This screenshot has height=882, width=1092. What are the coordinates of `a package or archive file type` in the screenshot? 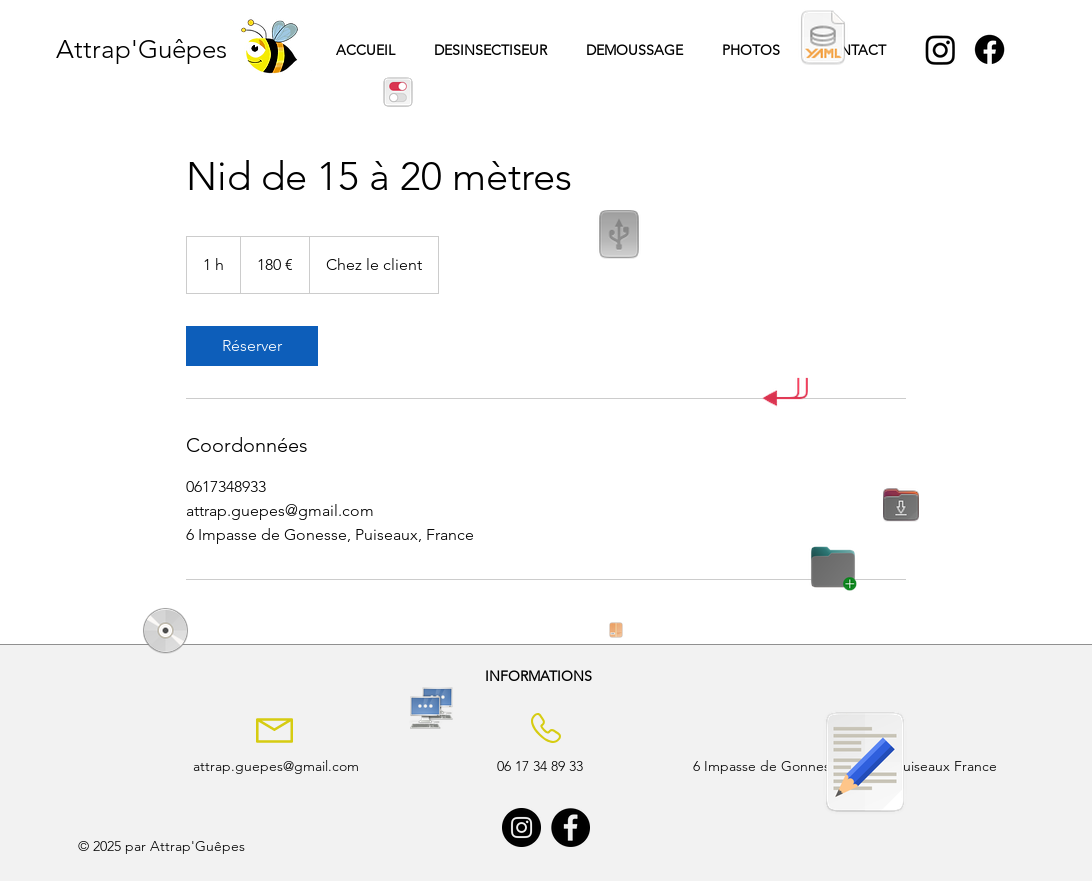 It's located at (616, 630).